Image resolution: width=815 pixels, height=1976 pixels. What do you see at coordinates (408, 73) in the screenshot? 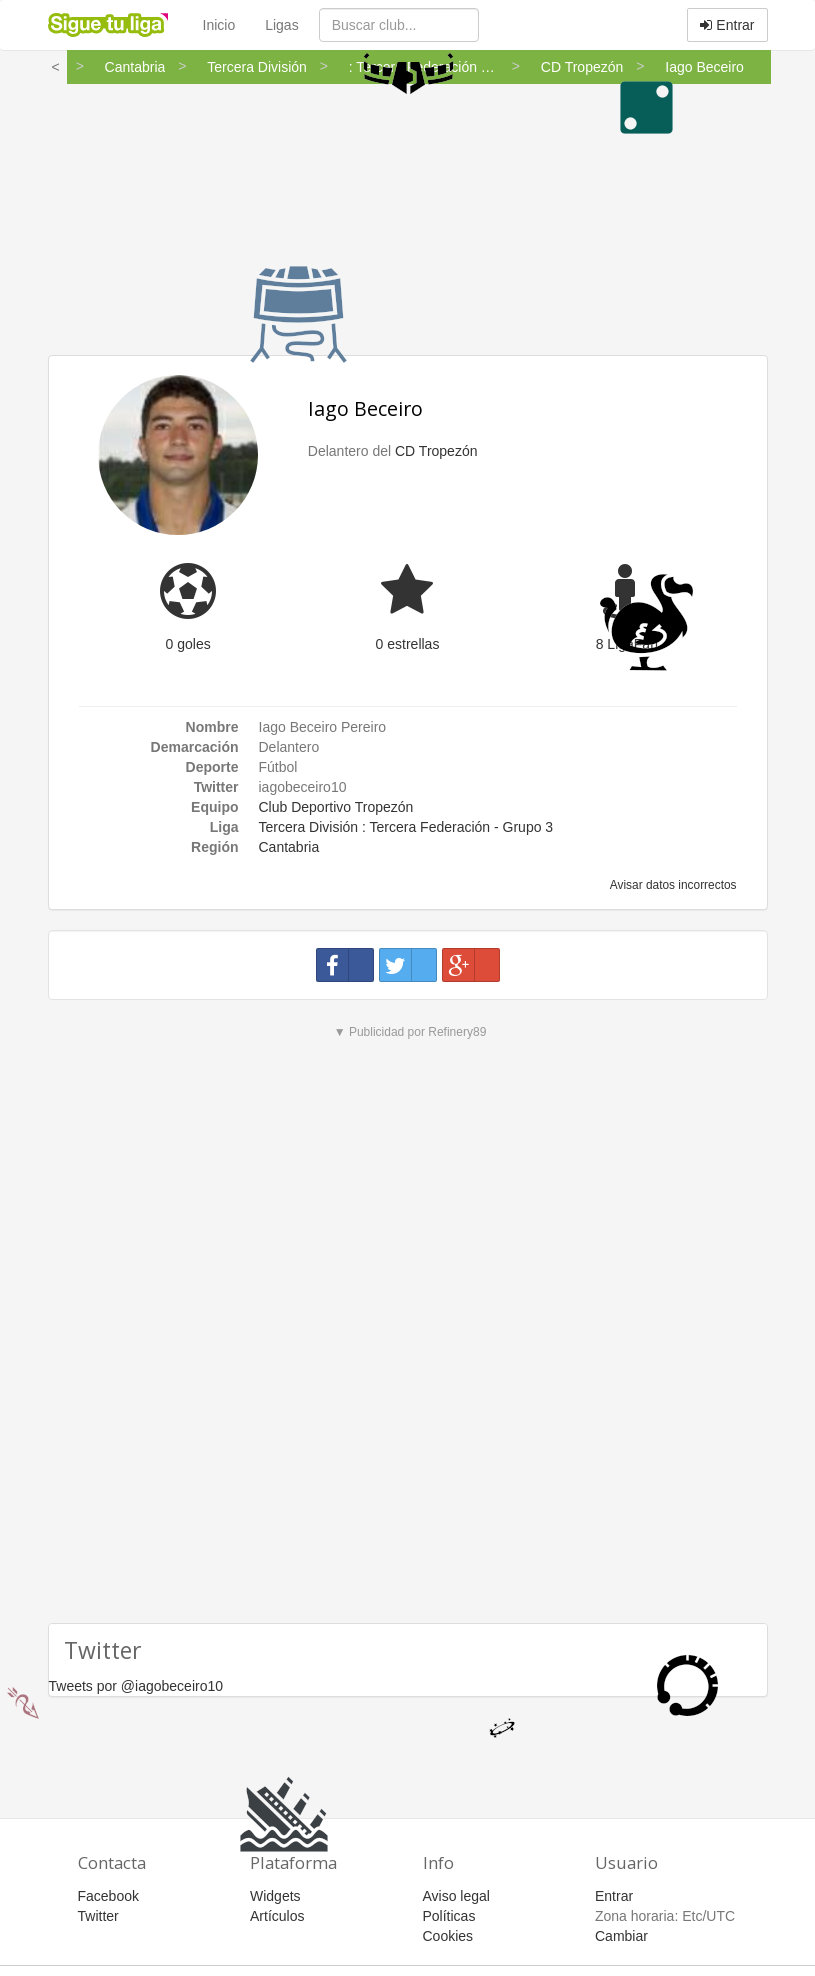
I see `equip armor belt to character` at bounding box center [408, 73].